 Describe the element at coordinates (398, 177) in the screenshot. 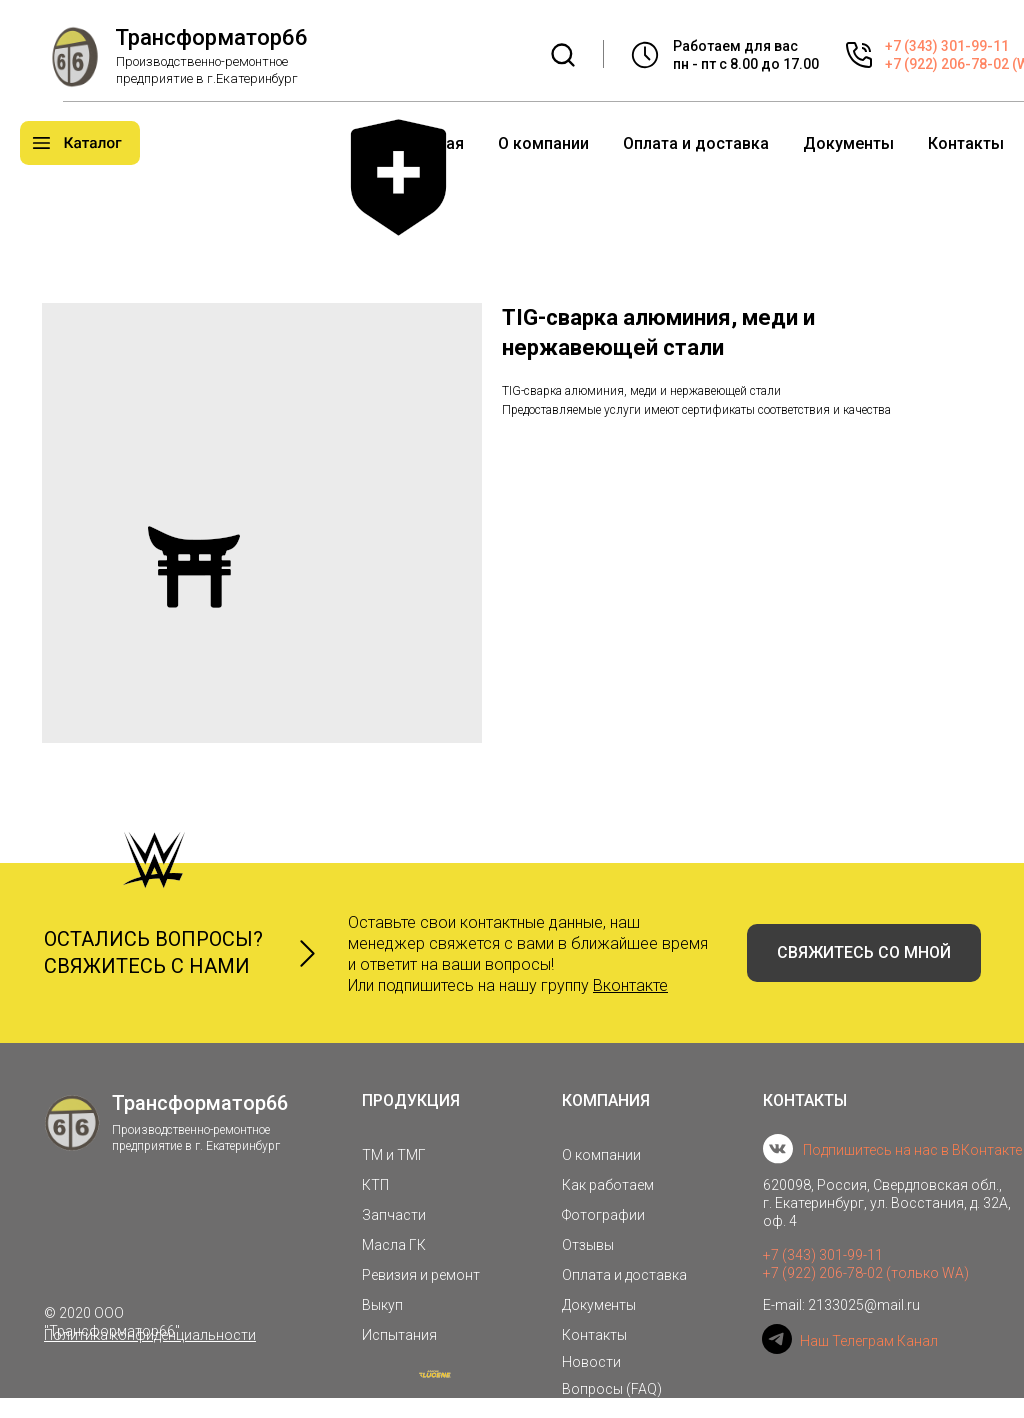

I see `indicates health or medical protection status` at that location.